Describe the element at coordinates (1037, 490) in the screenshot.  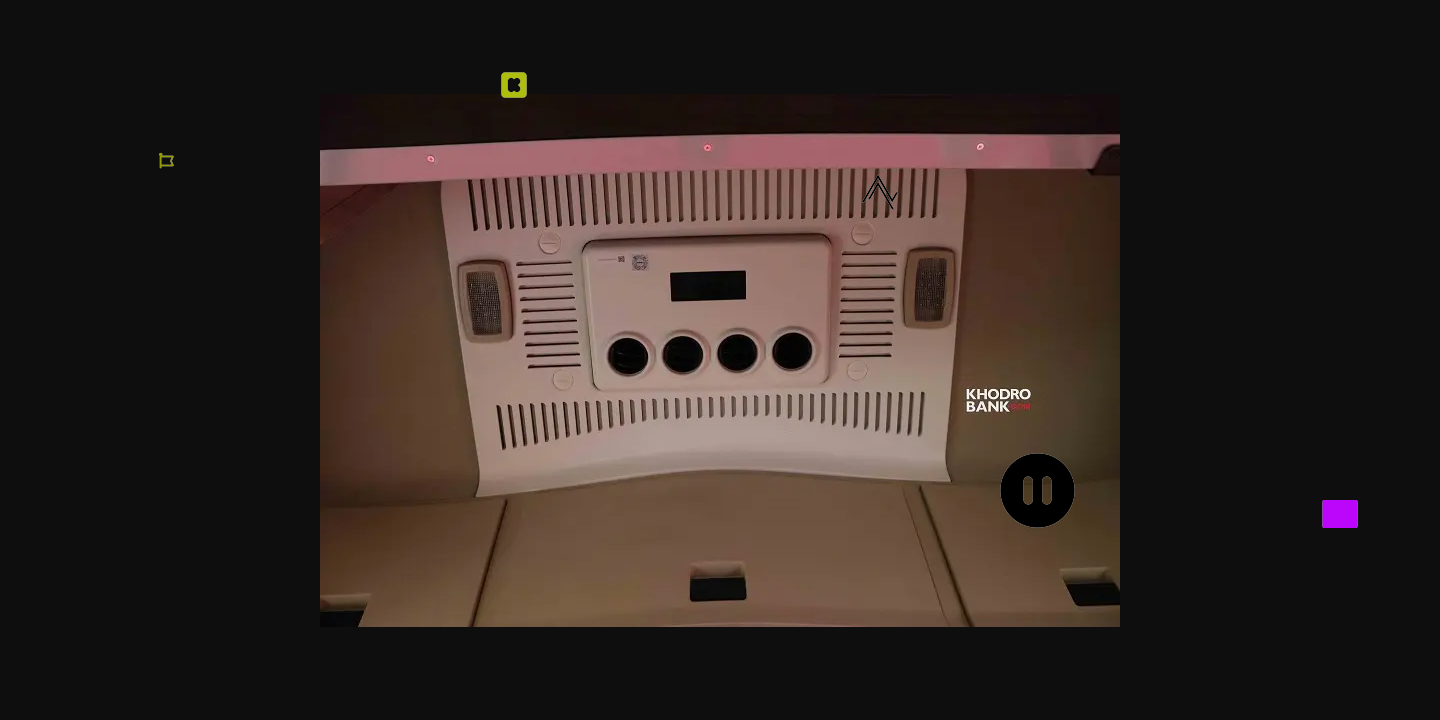
I see `pause media playback` at that location.